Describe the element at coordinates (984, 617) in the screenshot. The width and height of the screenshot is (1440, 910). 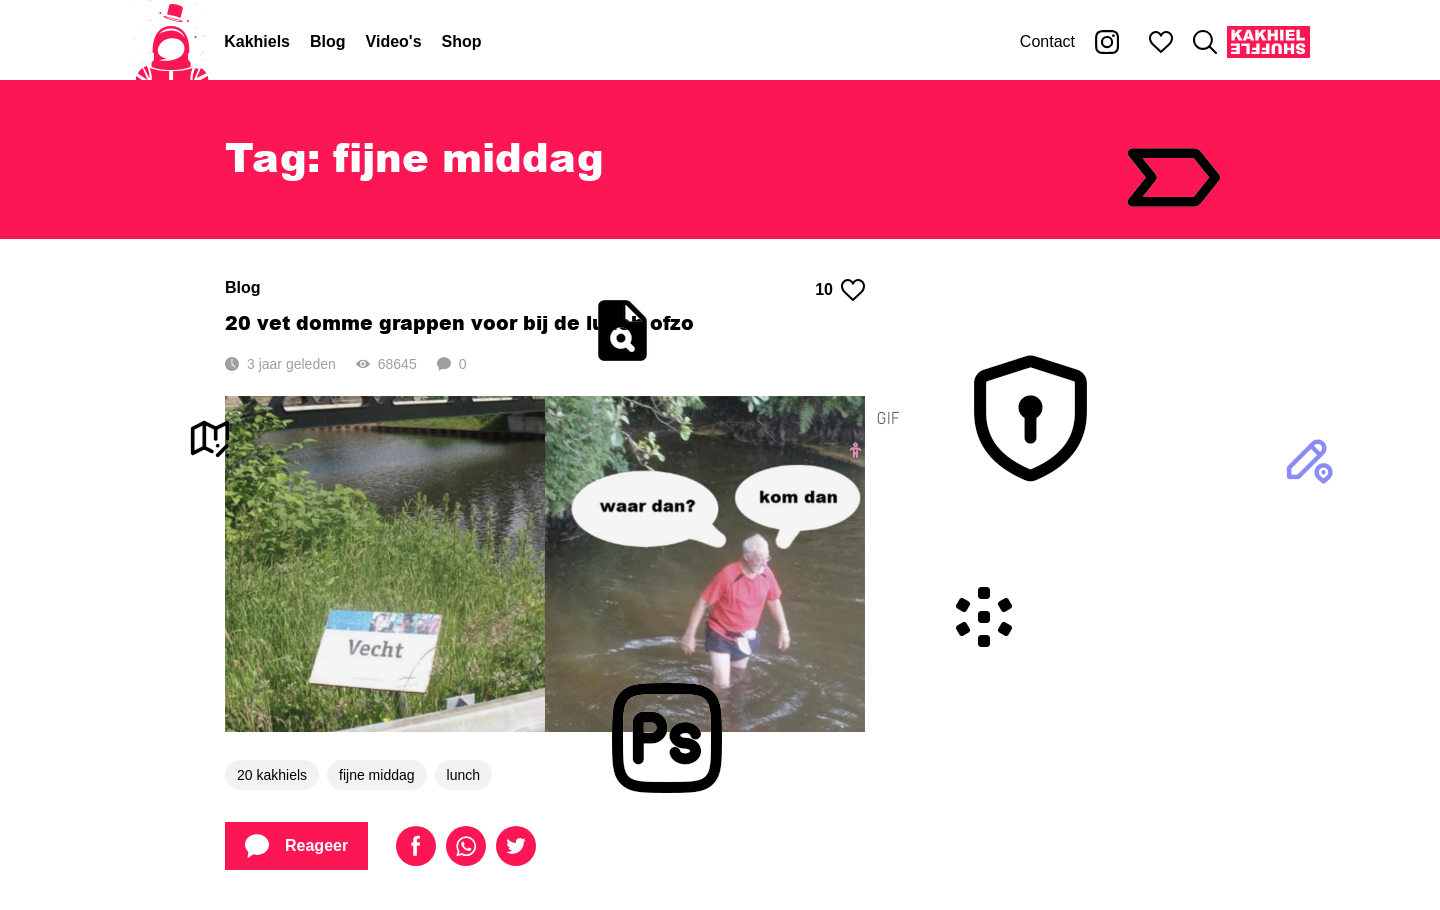
I see `denodo brand logo` at that location.